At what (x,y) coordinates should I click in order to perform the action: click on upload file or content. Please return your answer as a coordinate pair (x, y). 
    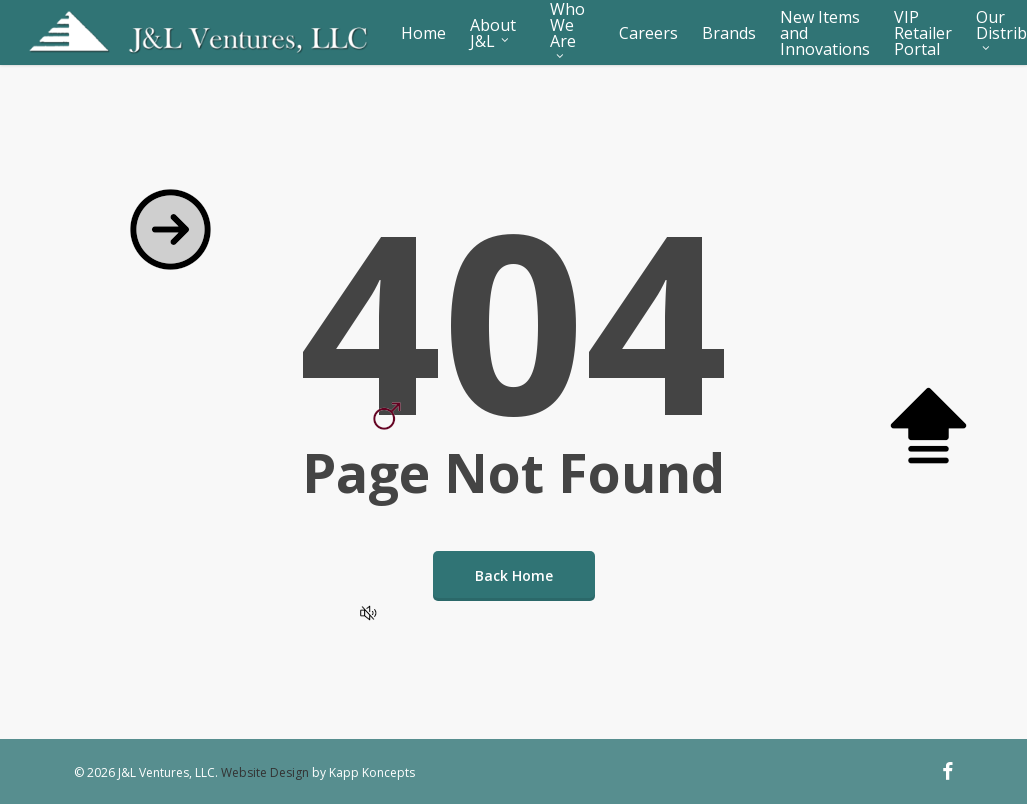
    Looking at the image, I should click on (928, 428).